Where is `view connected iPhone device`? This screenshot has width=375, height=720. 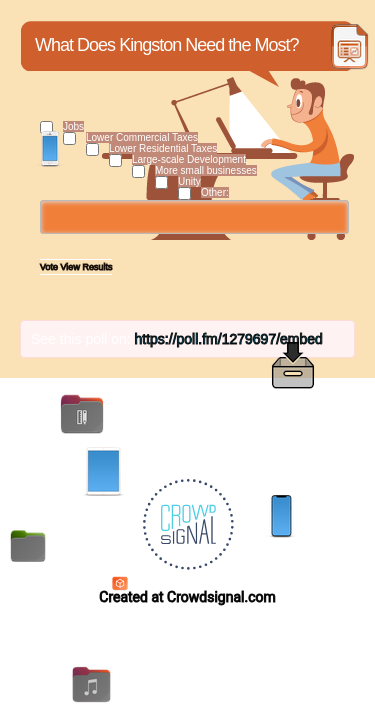 view connected iPhone device is located at coordinates (281, 516).